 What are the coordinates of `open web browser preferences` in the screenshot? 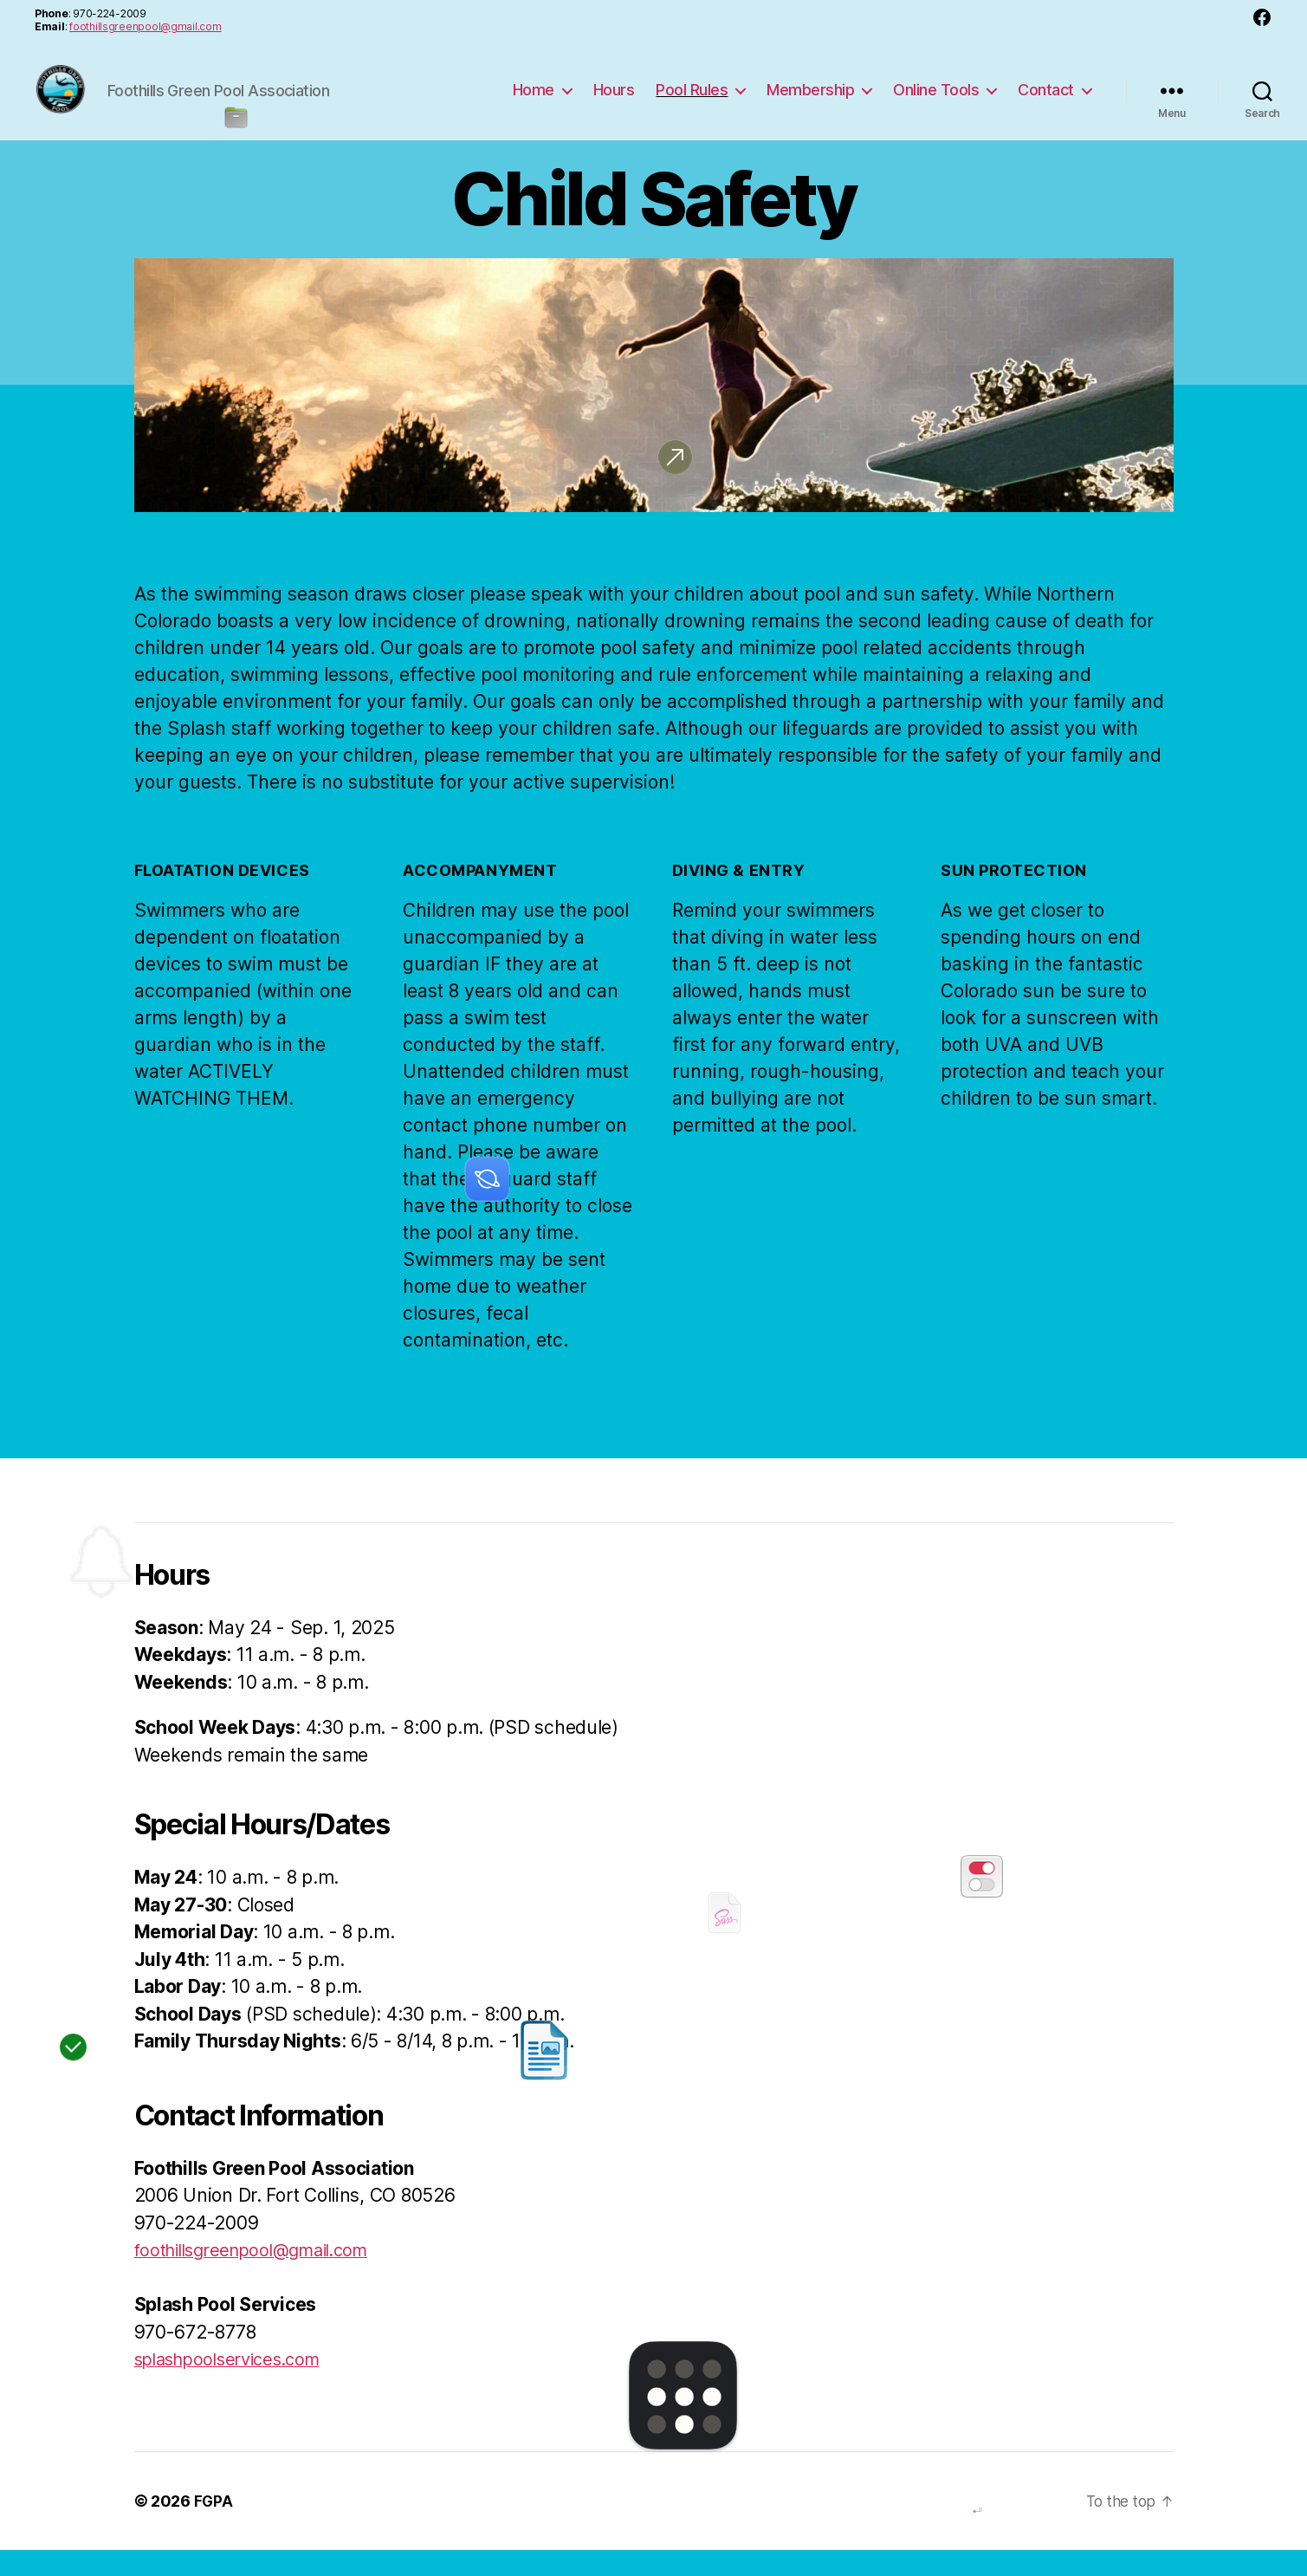 It's located at (487, 1179).